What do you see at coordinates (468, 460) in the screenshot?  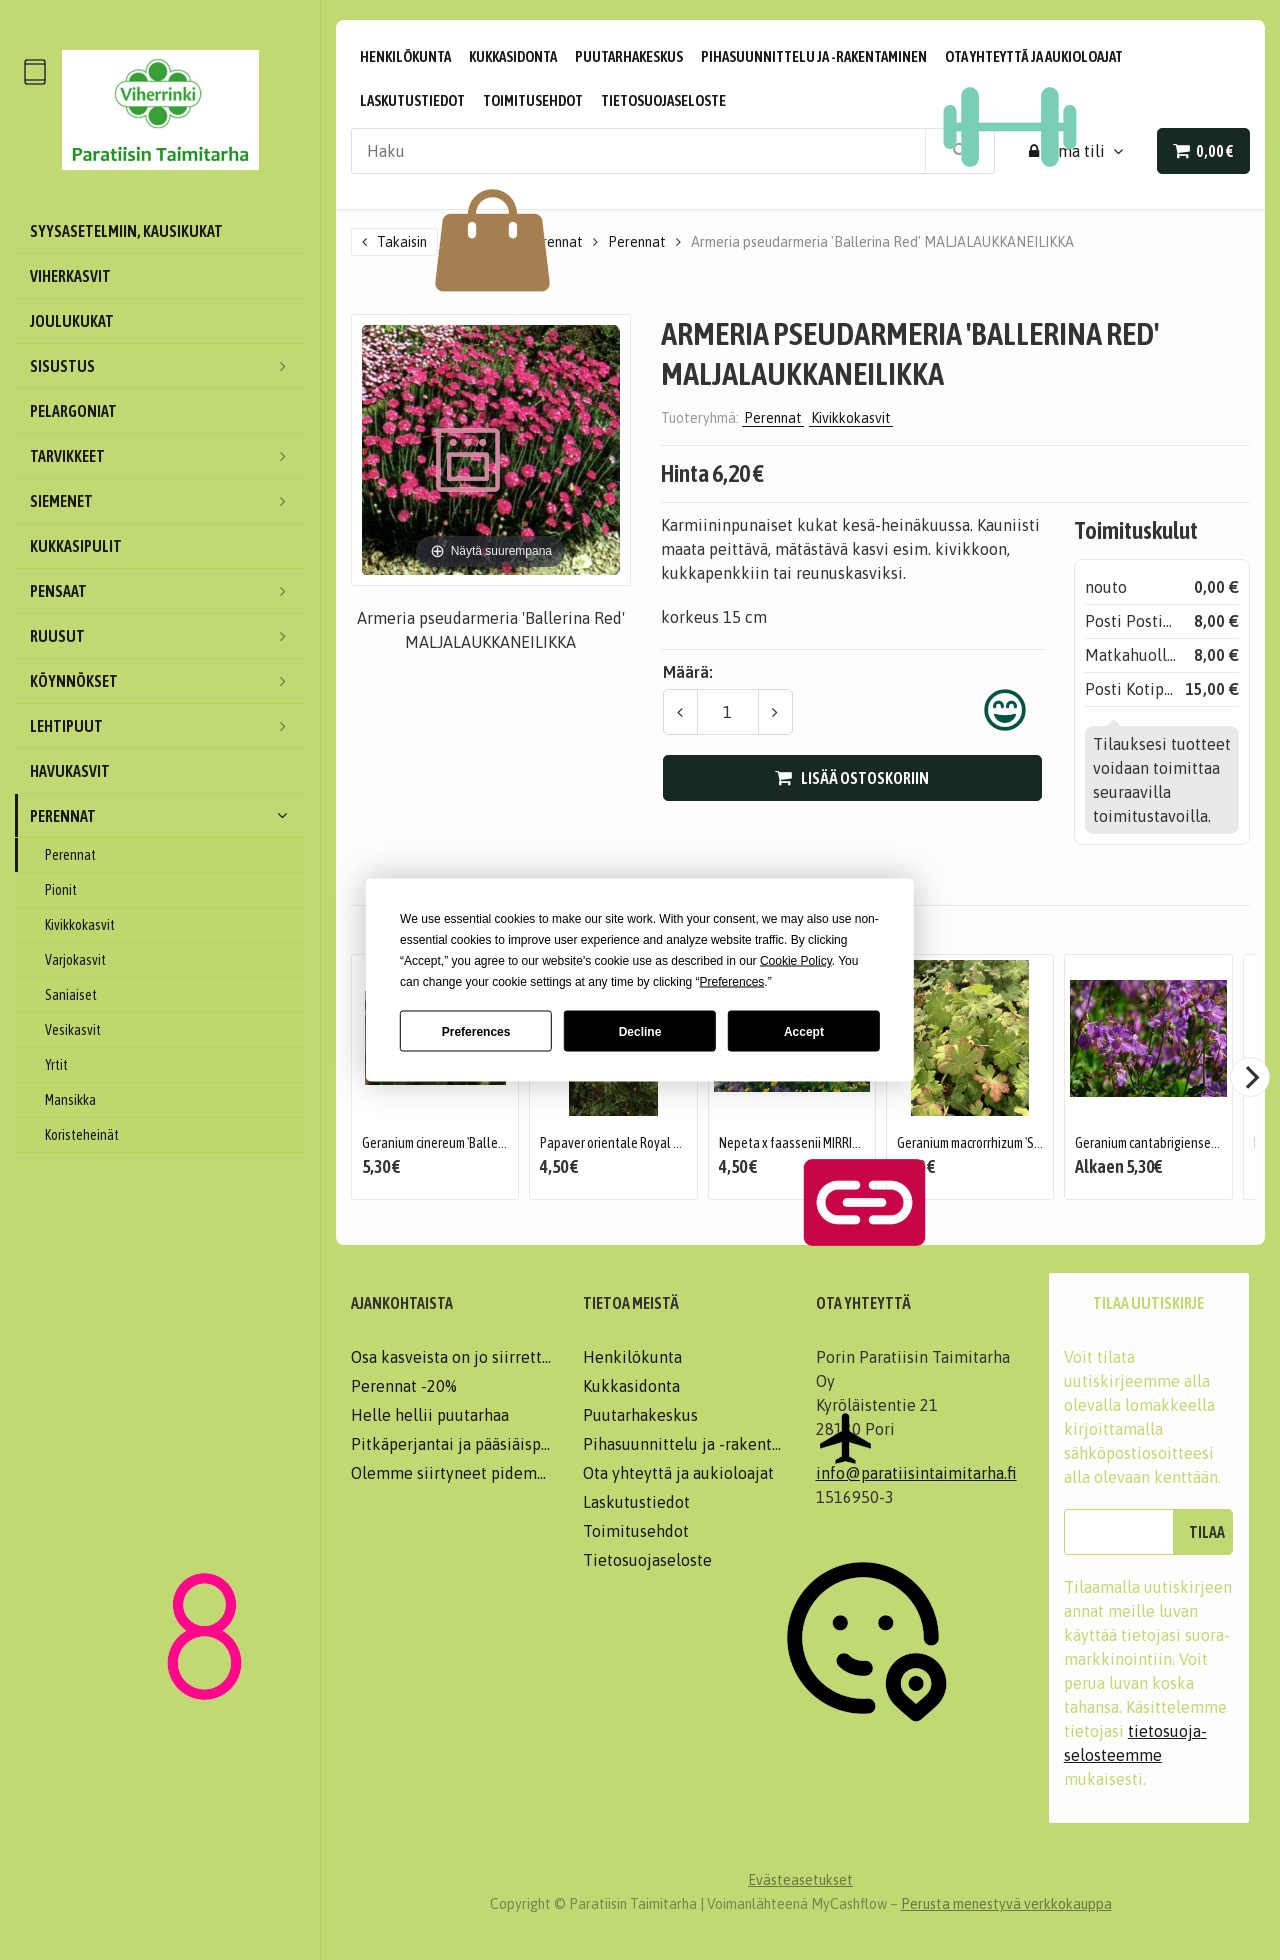 I see `access oven or cooking controls` at bounding box center [468, 460].